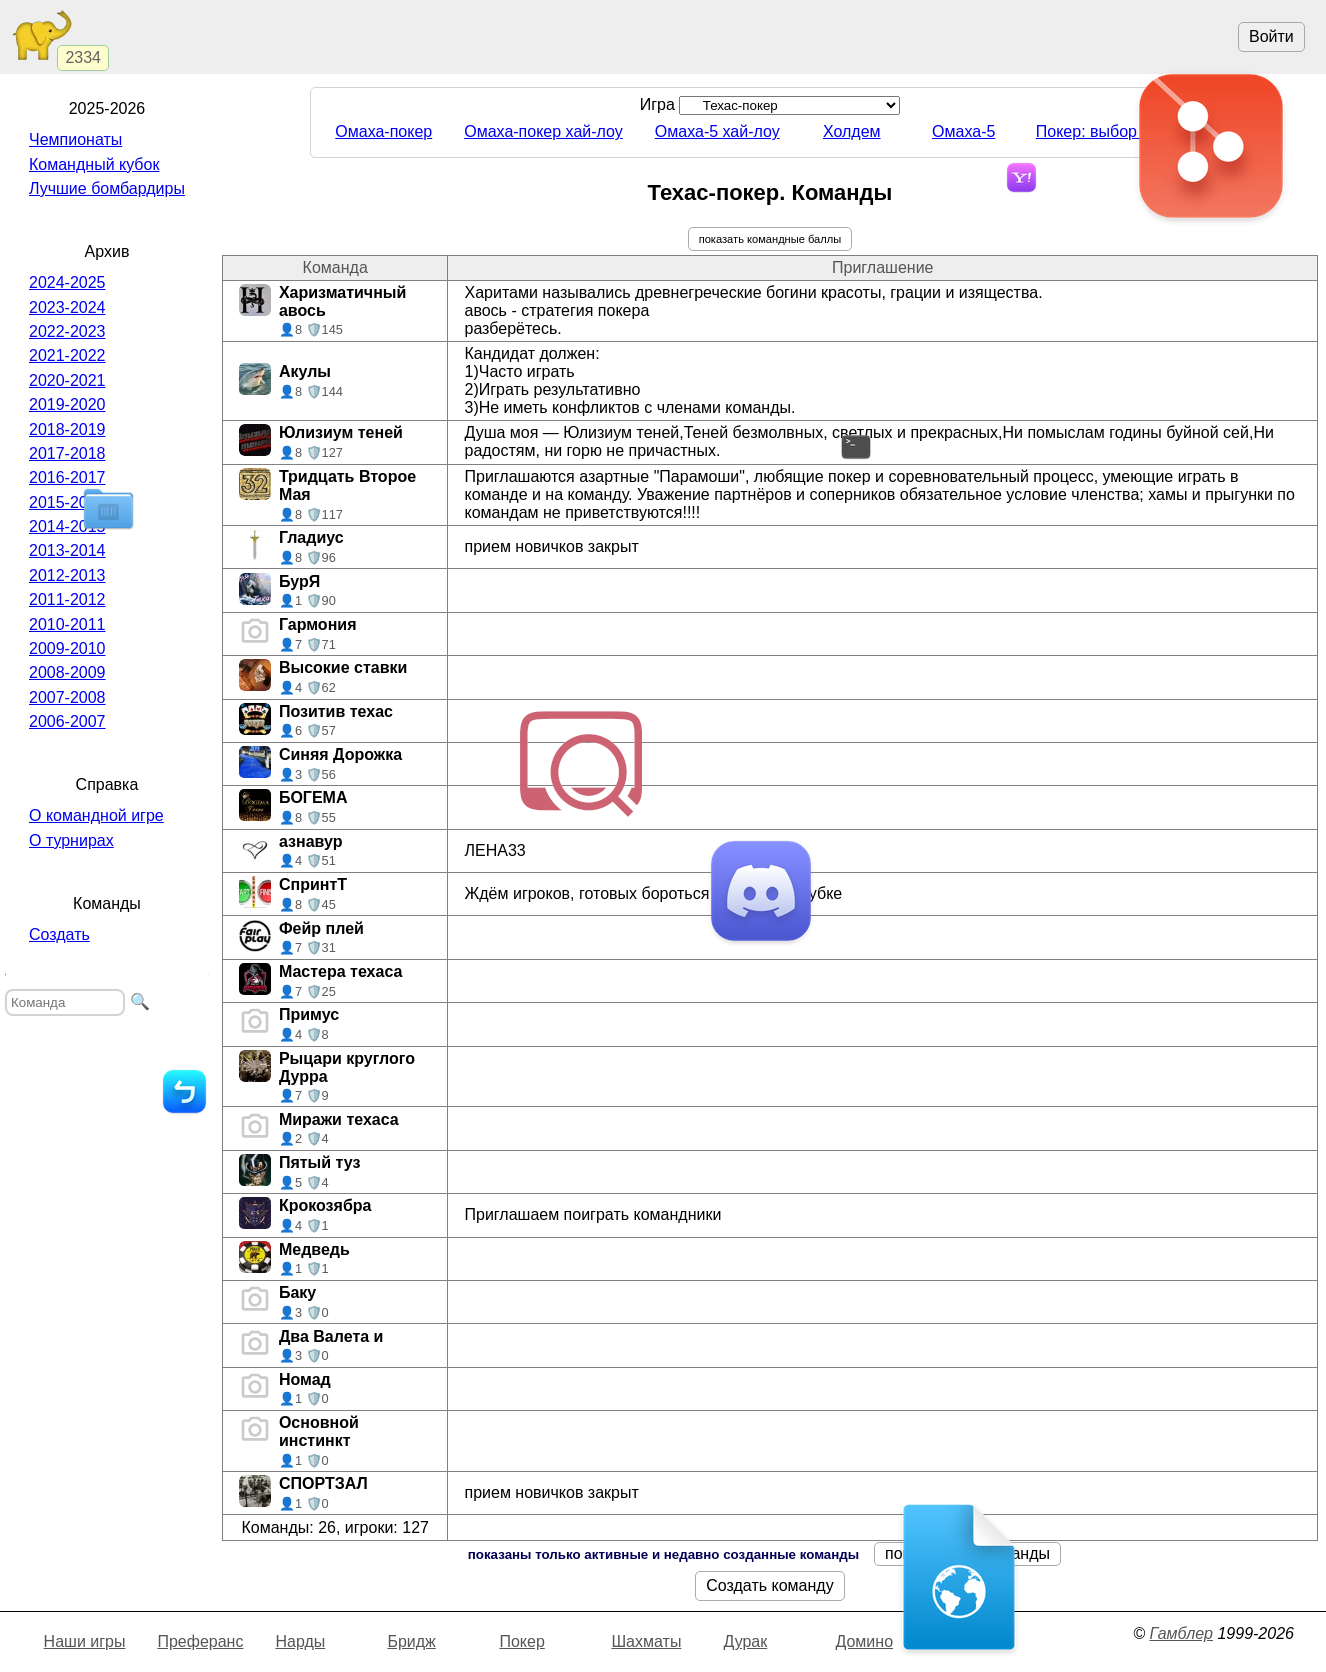 The image size is (1326, 1672). Describe the element at coordinates (184, 1091) in the screenshot. I see `open ibus bopomofo input method app` at that location.